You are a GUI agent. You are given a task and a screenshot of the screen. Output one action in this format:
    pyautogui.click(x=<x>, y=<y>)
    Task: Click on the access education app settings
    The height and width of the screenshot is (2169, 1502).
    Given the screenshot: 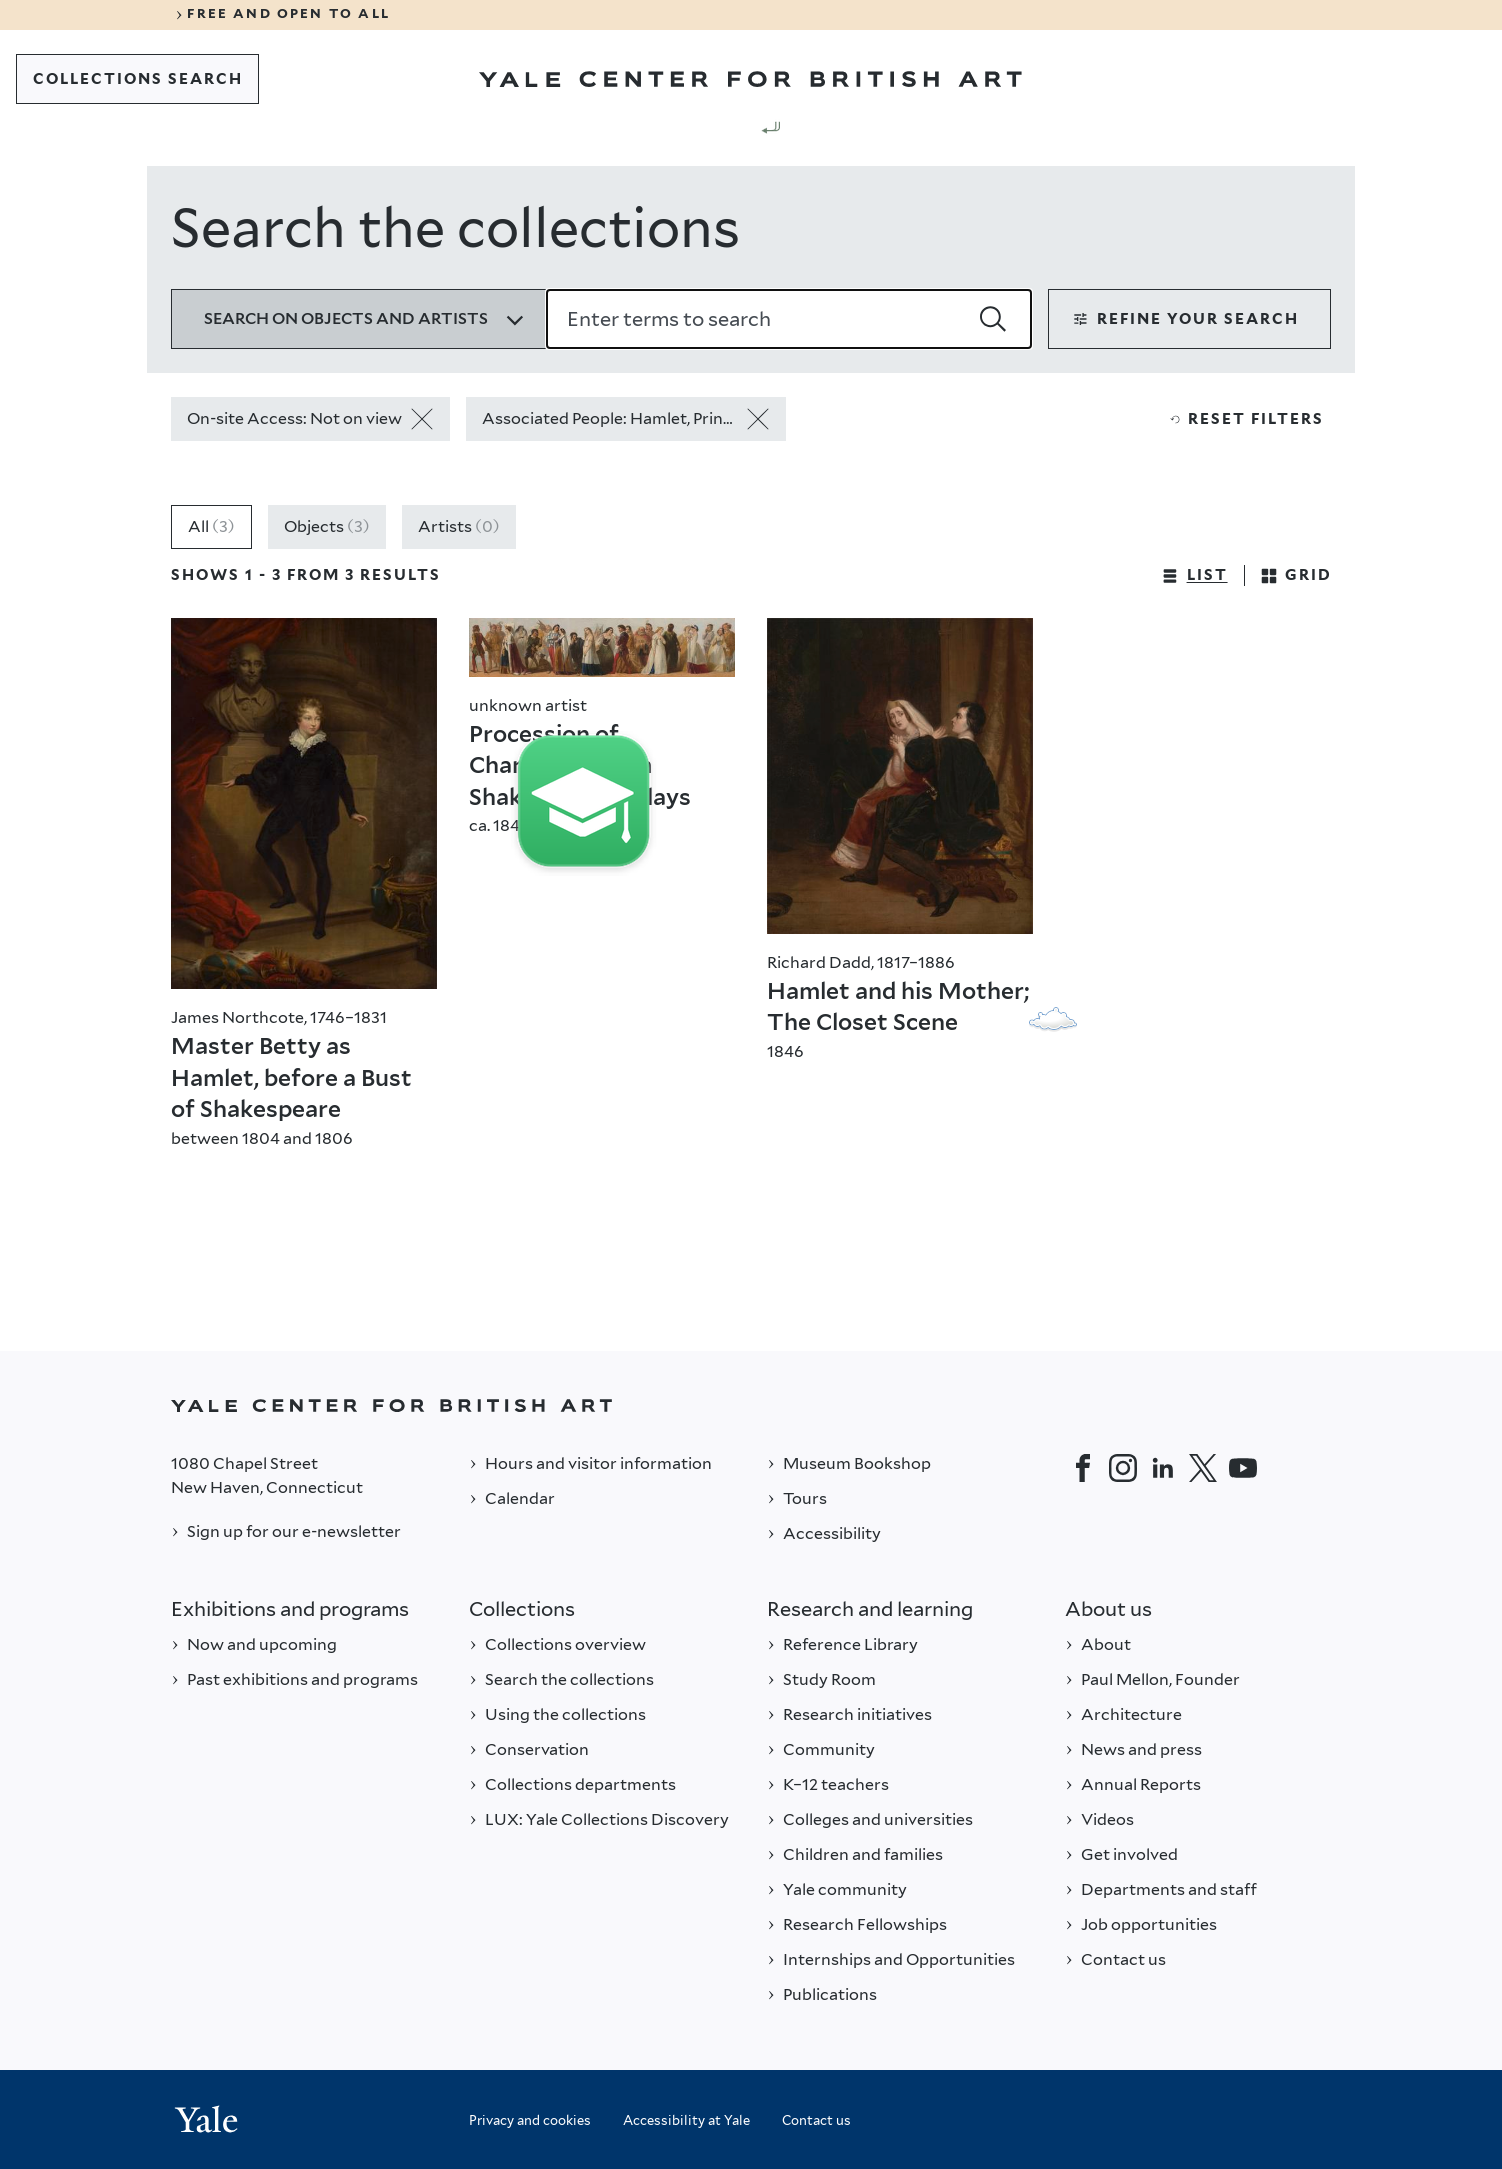 What is the action you would take?
    pyautogui.click(x=584, y=802)
    